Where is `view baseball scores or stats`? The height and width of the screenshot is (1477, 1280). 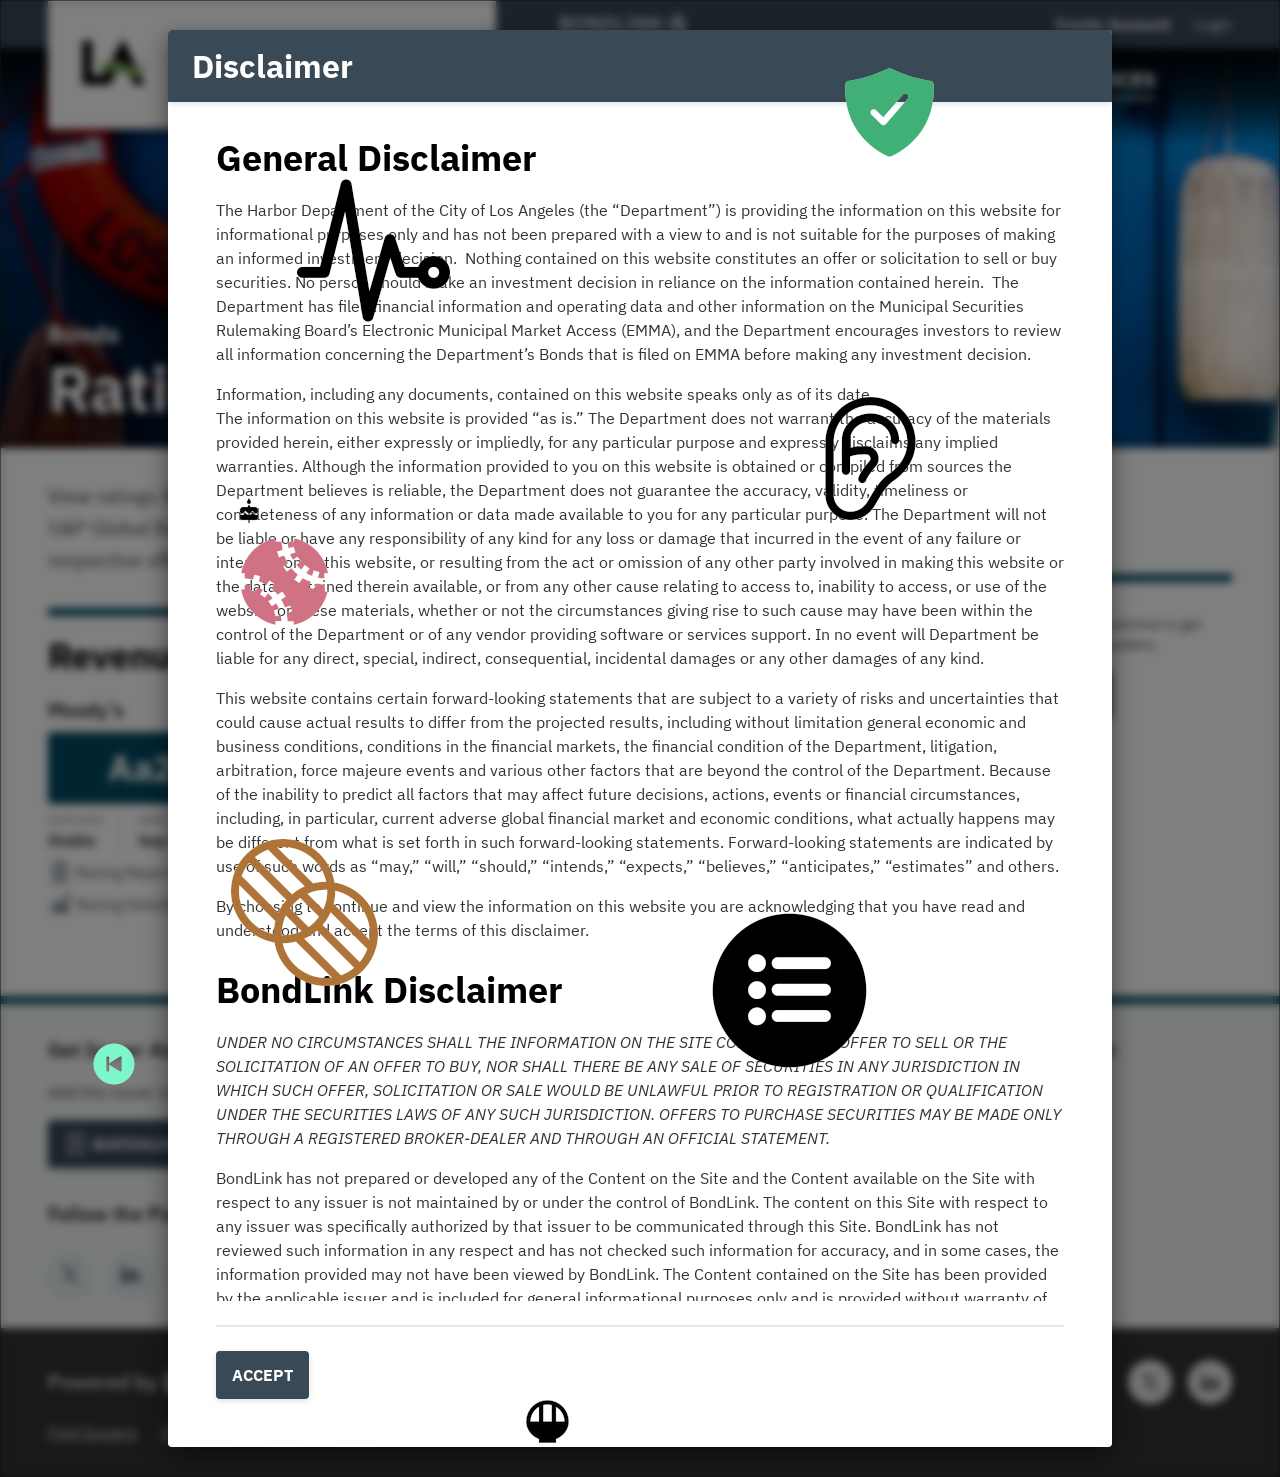
view baseball scores or stats is located at coordinates (284, 581).